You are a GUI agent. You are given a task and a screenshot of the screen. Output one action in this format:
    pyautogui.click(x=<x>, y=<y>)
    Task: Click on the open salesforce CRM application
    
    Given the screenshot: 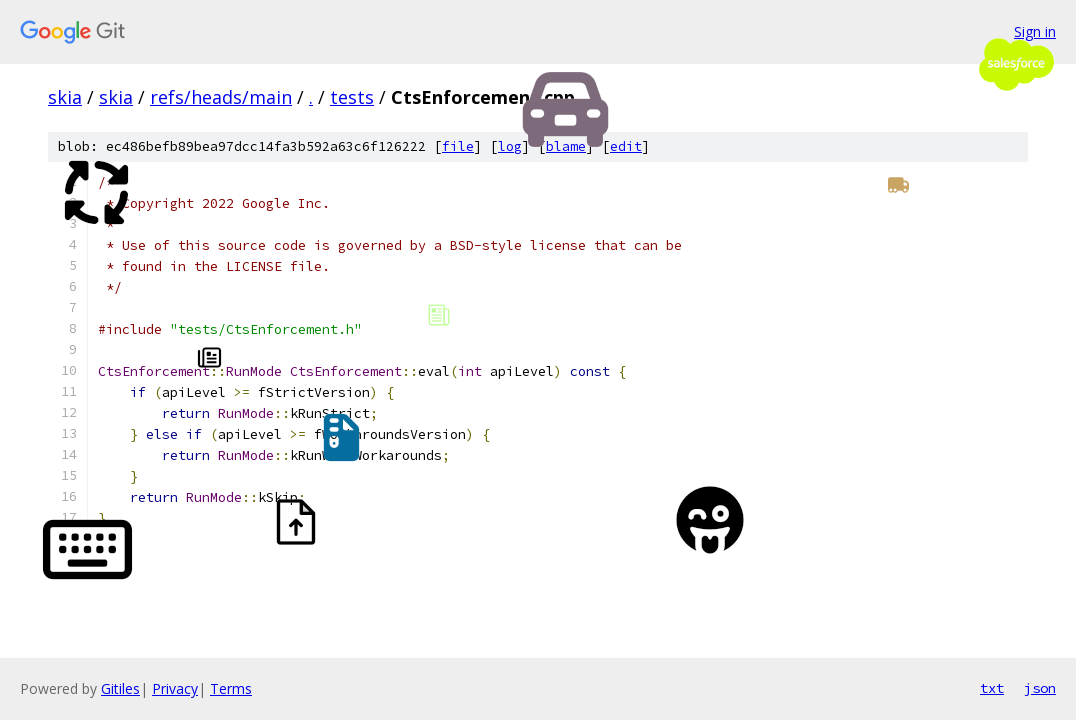 What is the action you would take?
    pyautogui.click(x=1016, y=64)
    